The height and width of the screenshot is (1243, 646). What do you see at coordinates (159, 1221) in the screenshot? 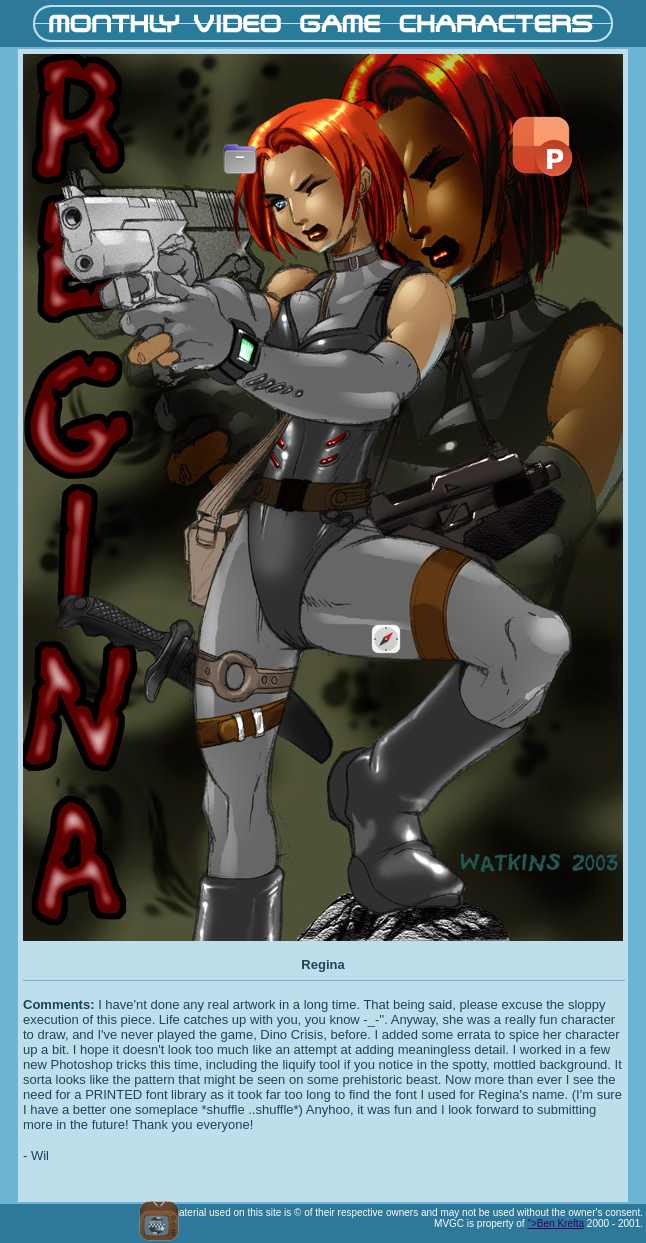
I see `open Televido app` at bounding box center [159, 1221].